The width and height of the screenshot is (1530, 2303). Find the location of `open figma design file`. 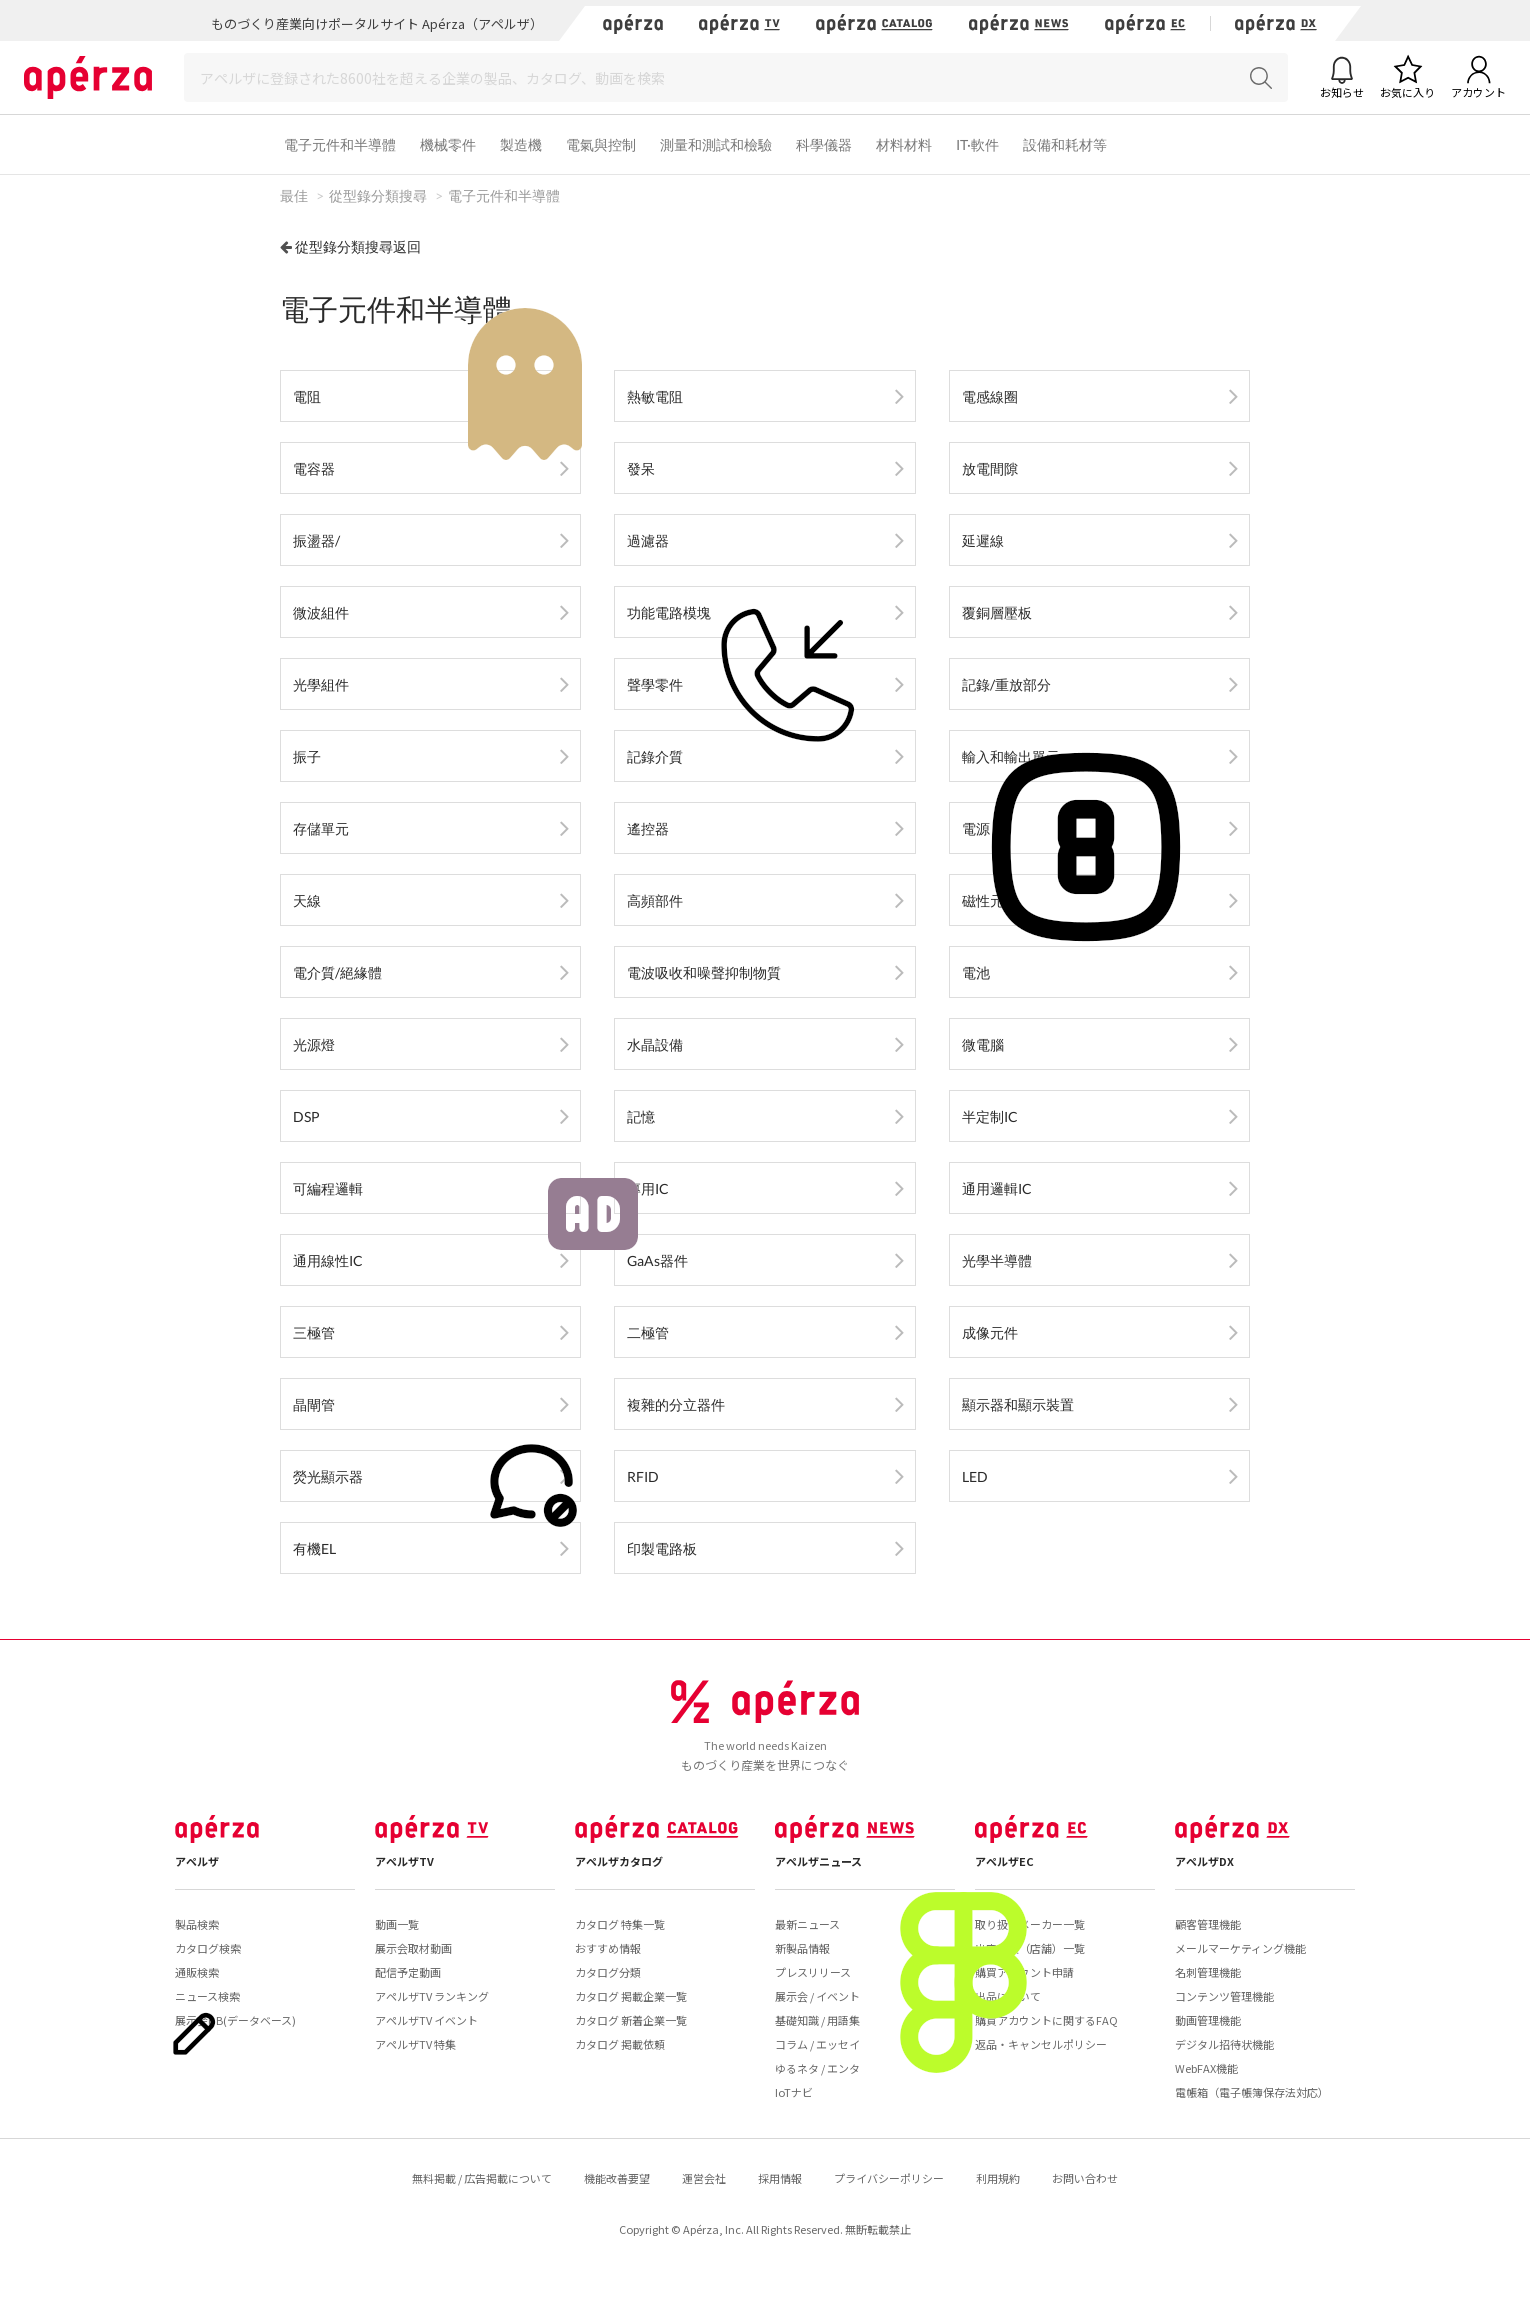

open figma design file is located at coordinates (963, 1982).